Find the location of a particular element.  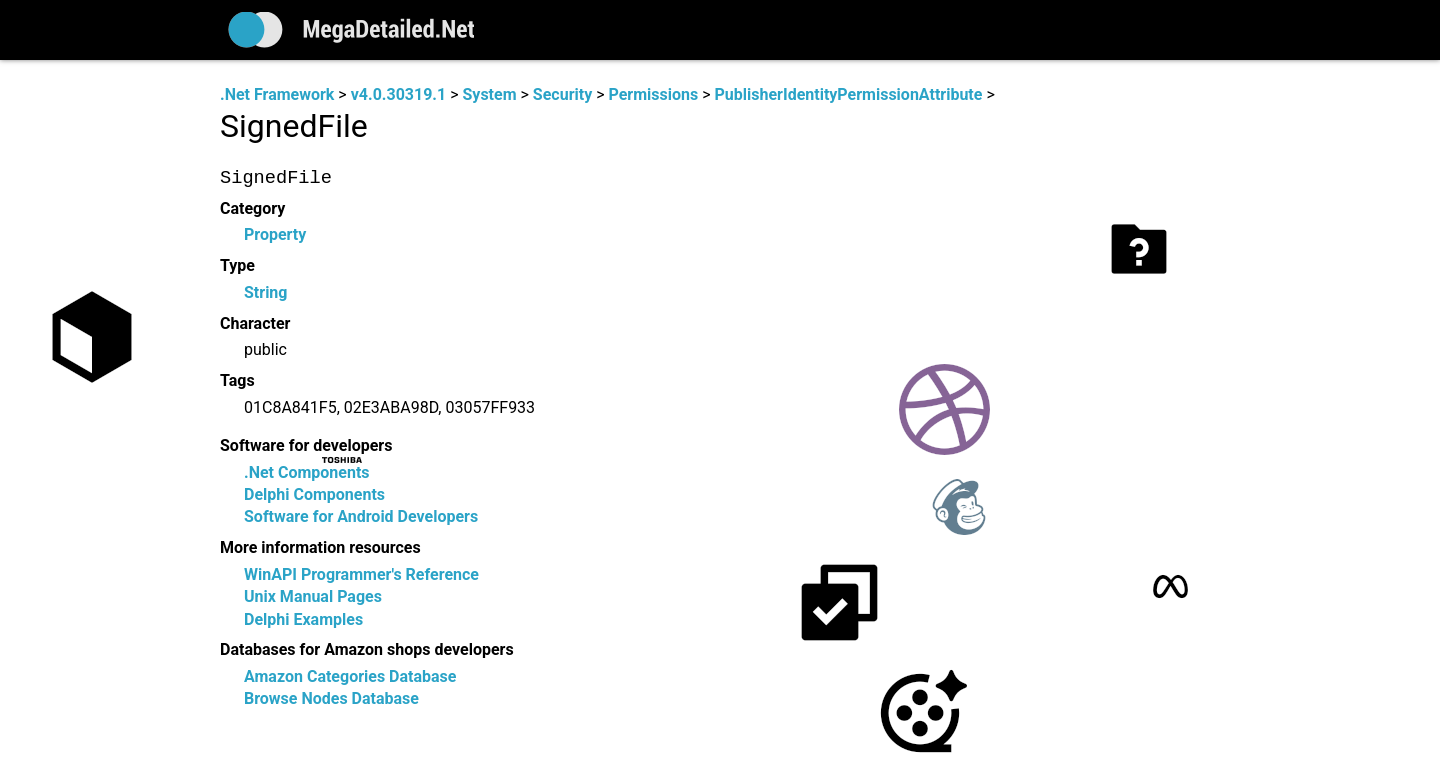

open mailchimp email marketing platform is located at coordinates (959, 507).